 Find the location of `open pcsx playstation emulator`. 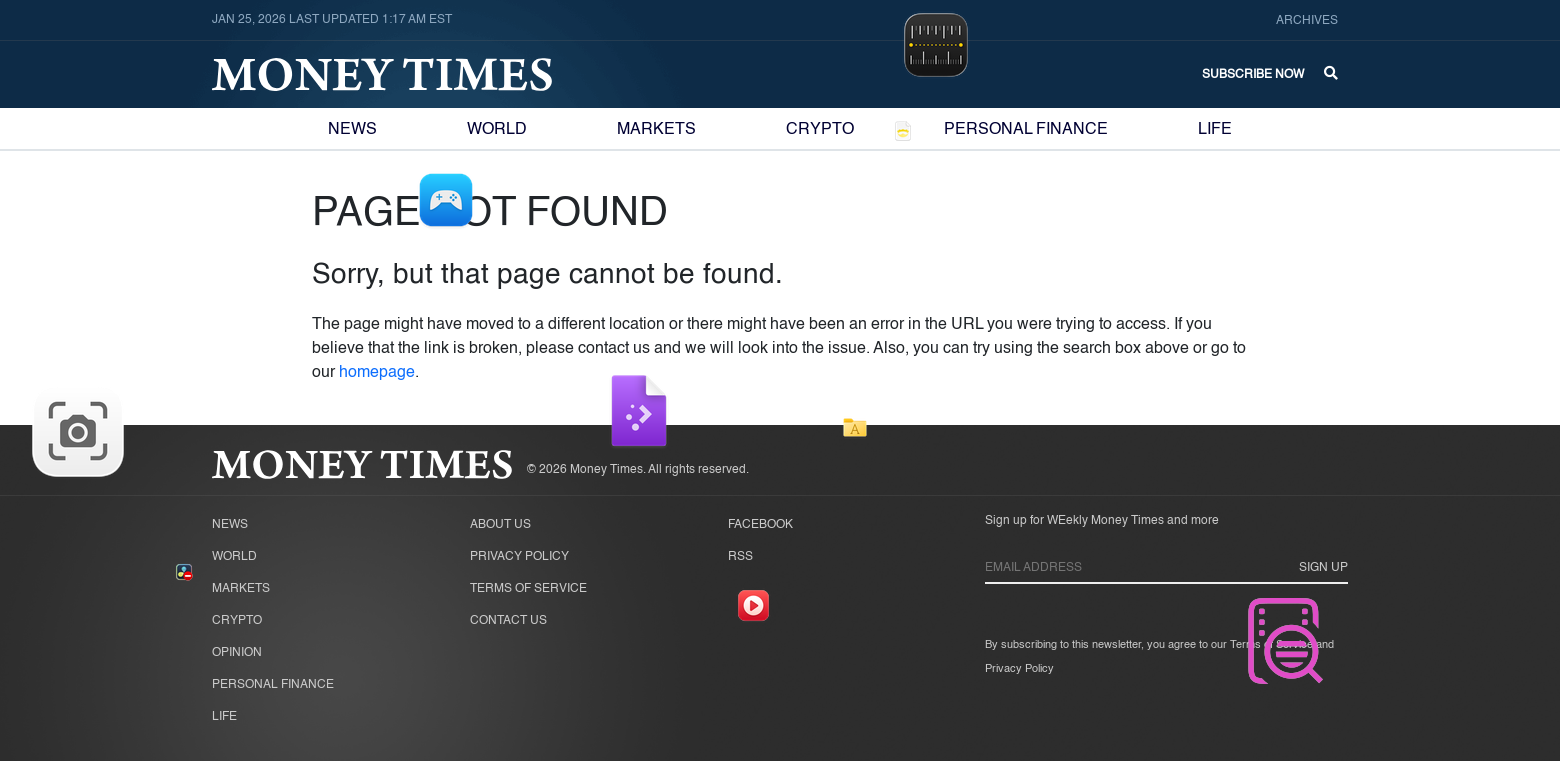

open pcsx playstation emulator is located at coordinates (446, 200).